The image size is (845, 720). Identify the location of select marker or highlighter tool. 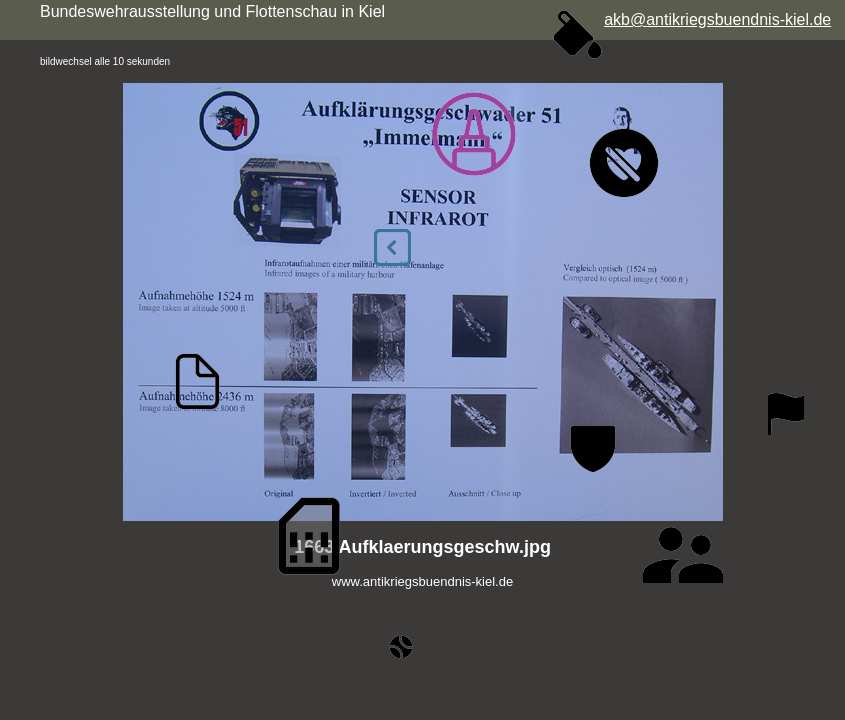
(474, 134).